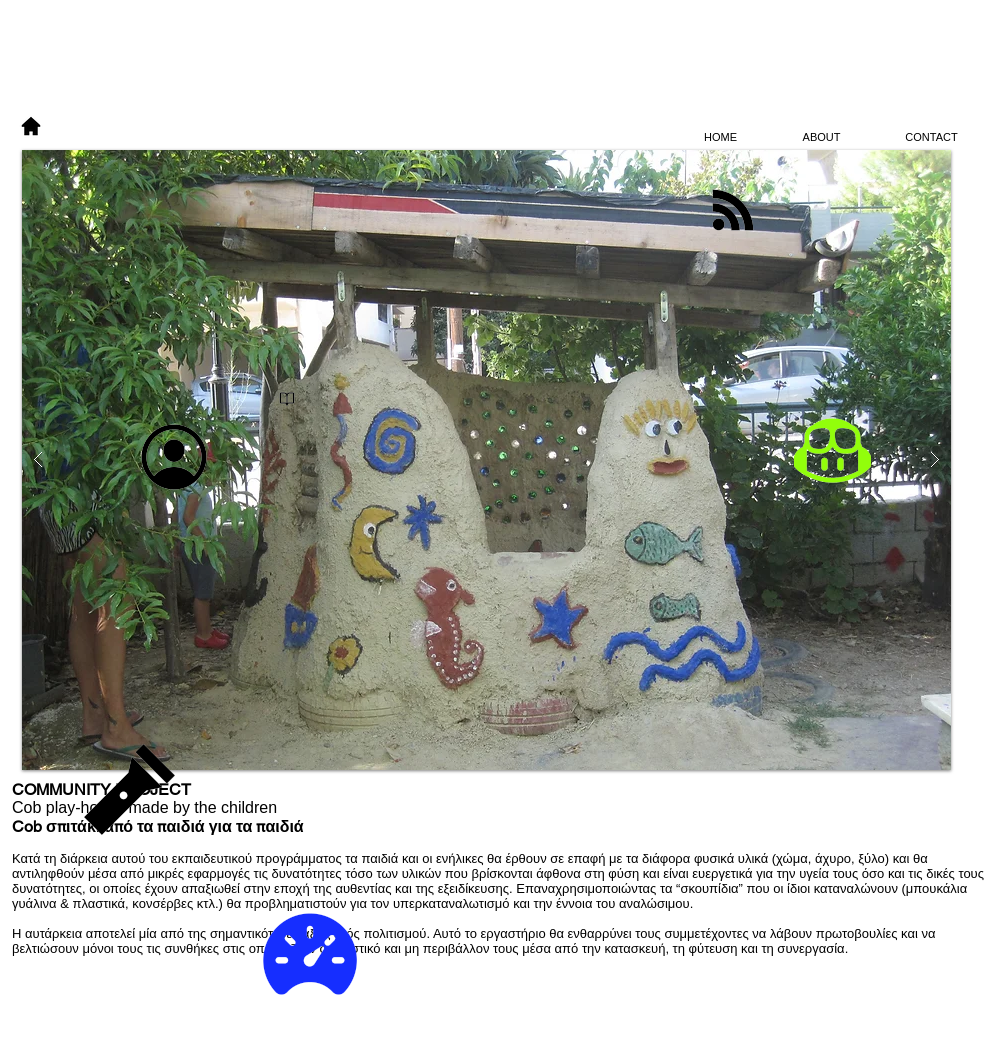  I want to click on subscribe to RSS feed, so click(733, 210).